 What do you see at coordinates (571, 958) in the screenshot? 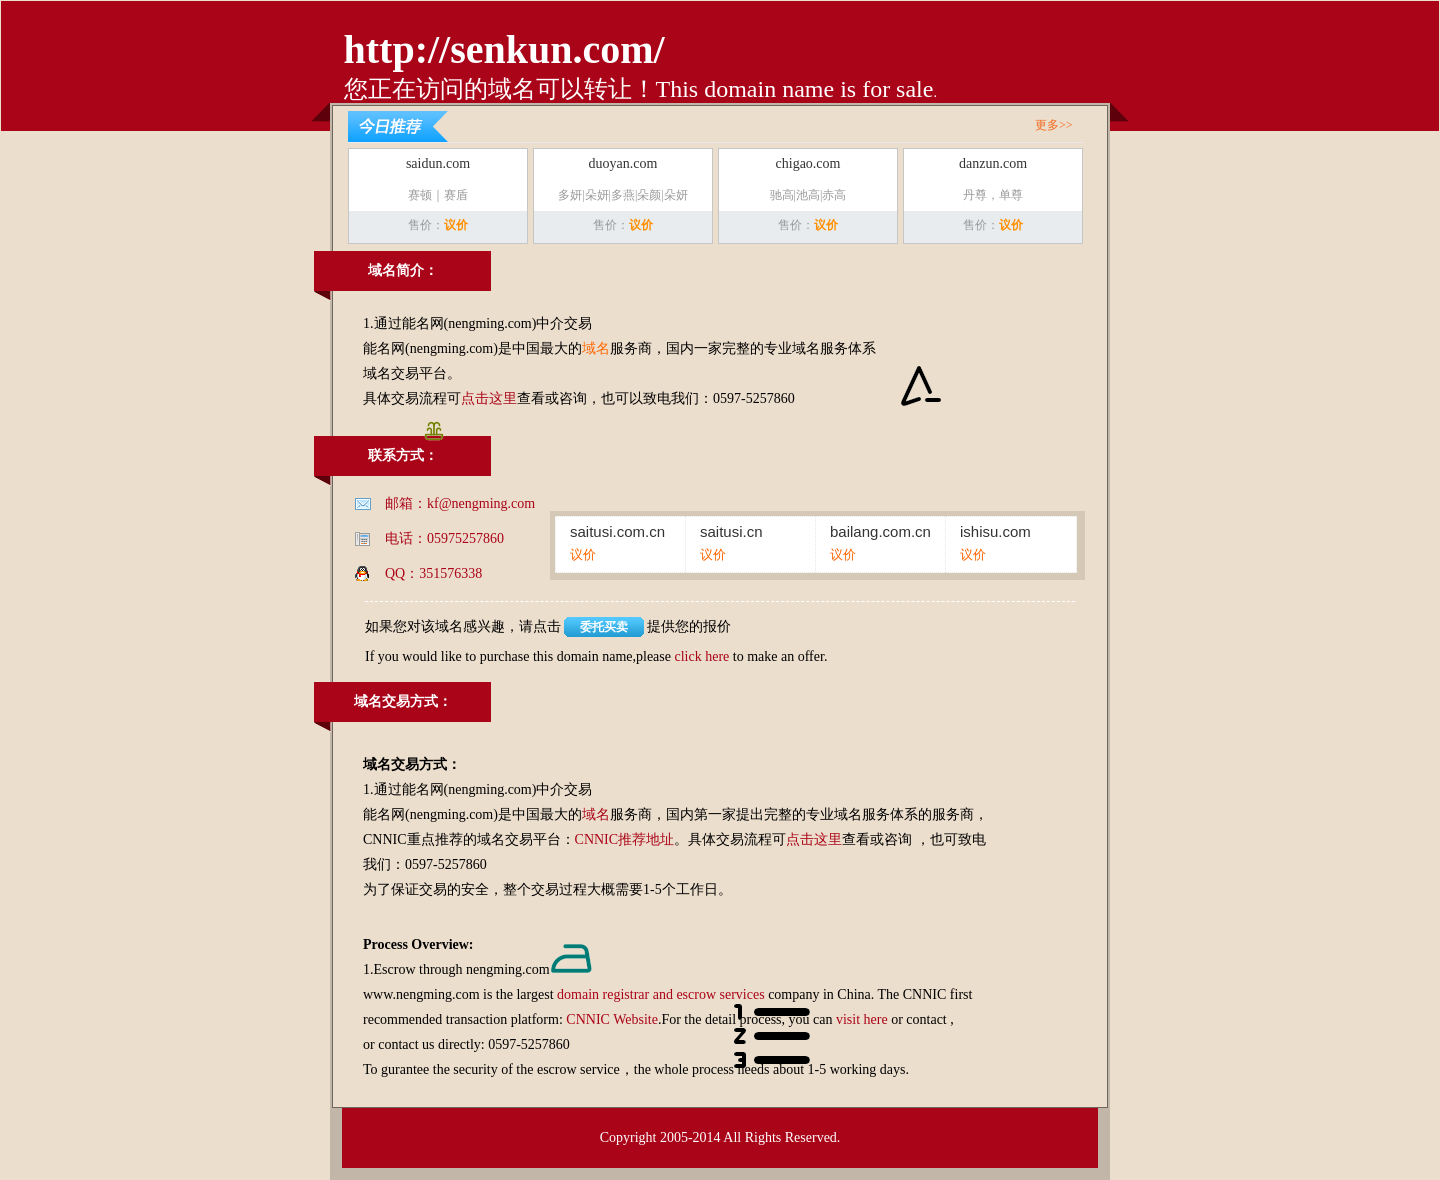
I see `view ironing or garment care instructions` at bounding box center [571, 958].